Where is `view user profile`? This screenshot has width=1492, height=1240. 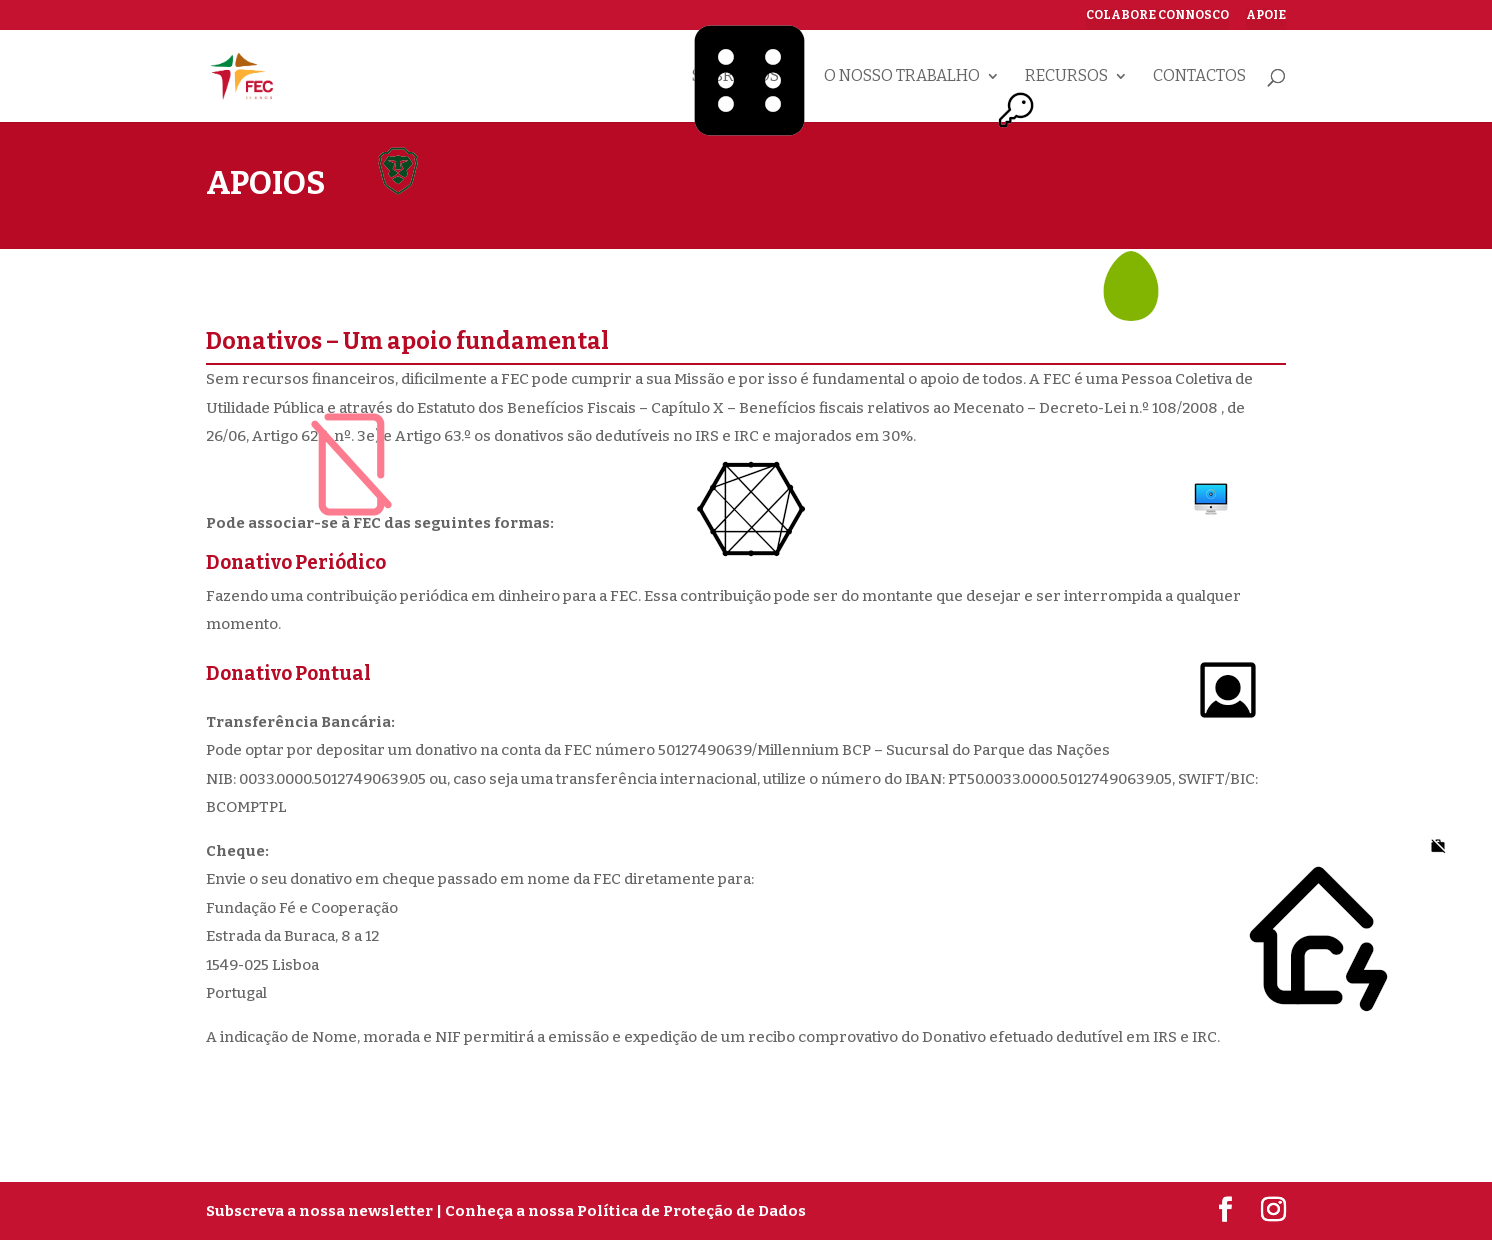 view user profile is located at coordinates (1228, 690).